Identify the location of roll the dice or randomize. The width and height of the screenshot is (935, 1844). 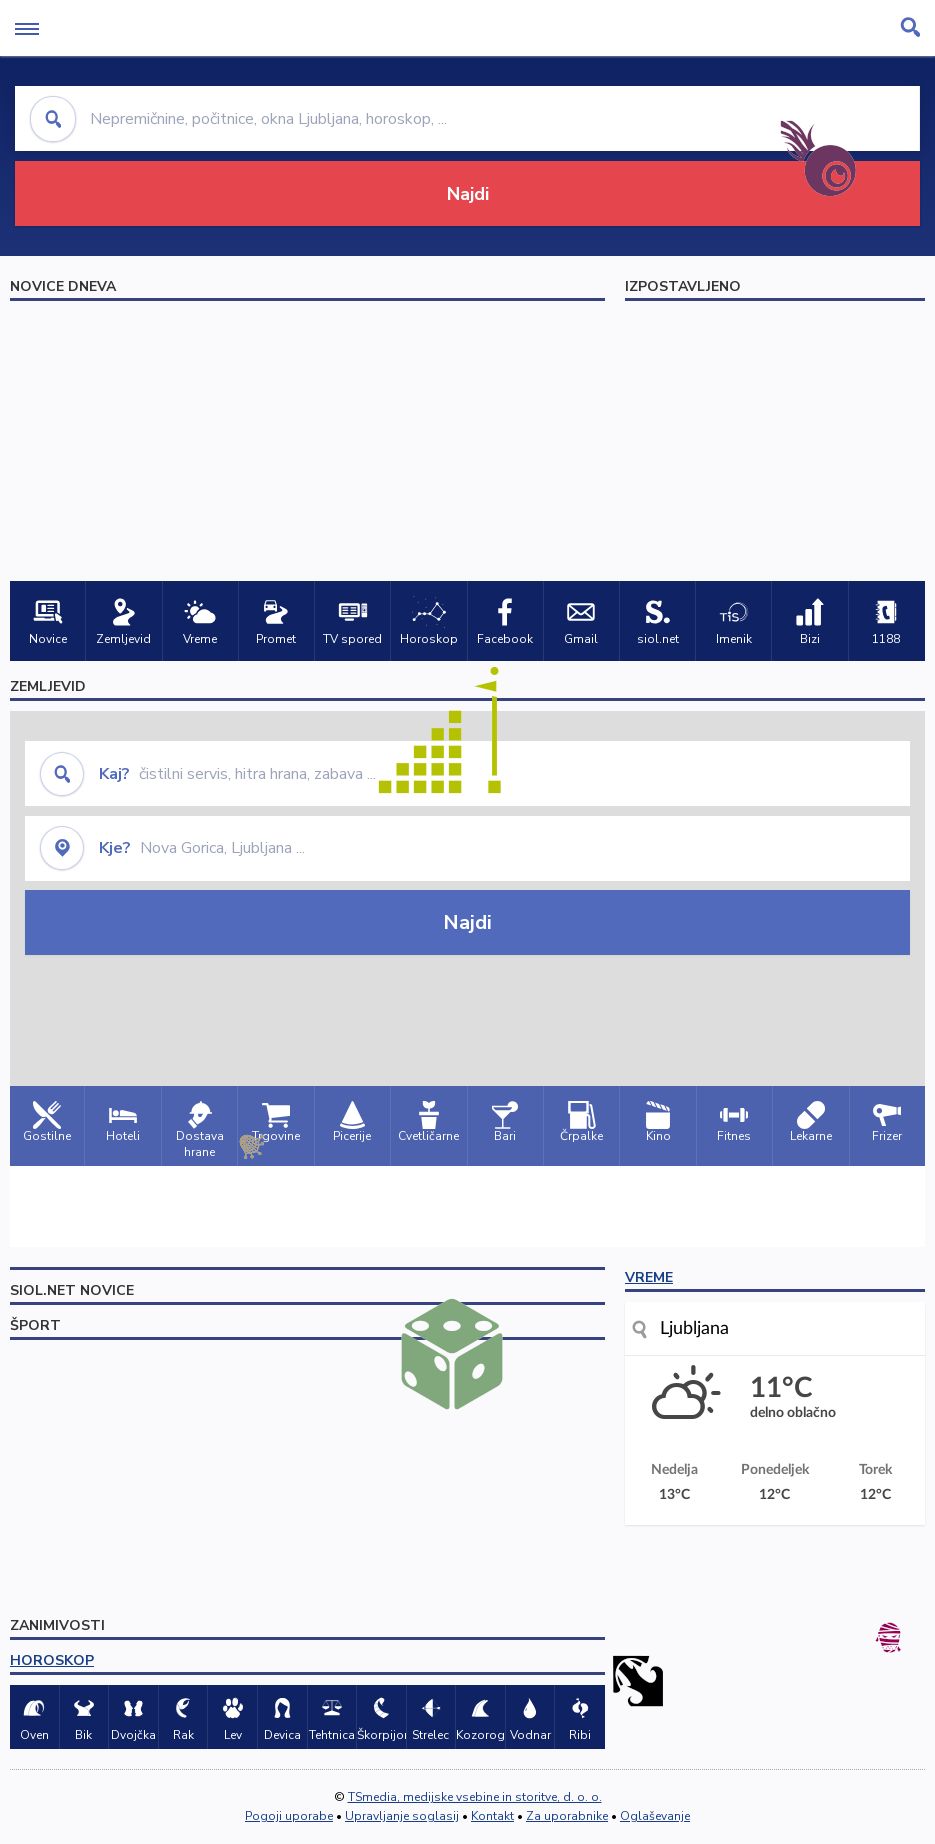
(452, 1355).